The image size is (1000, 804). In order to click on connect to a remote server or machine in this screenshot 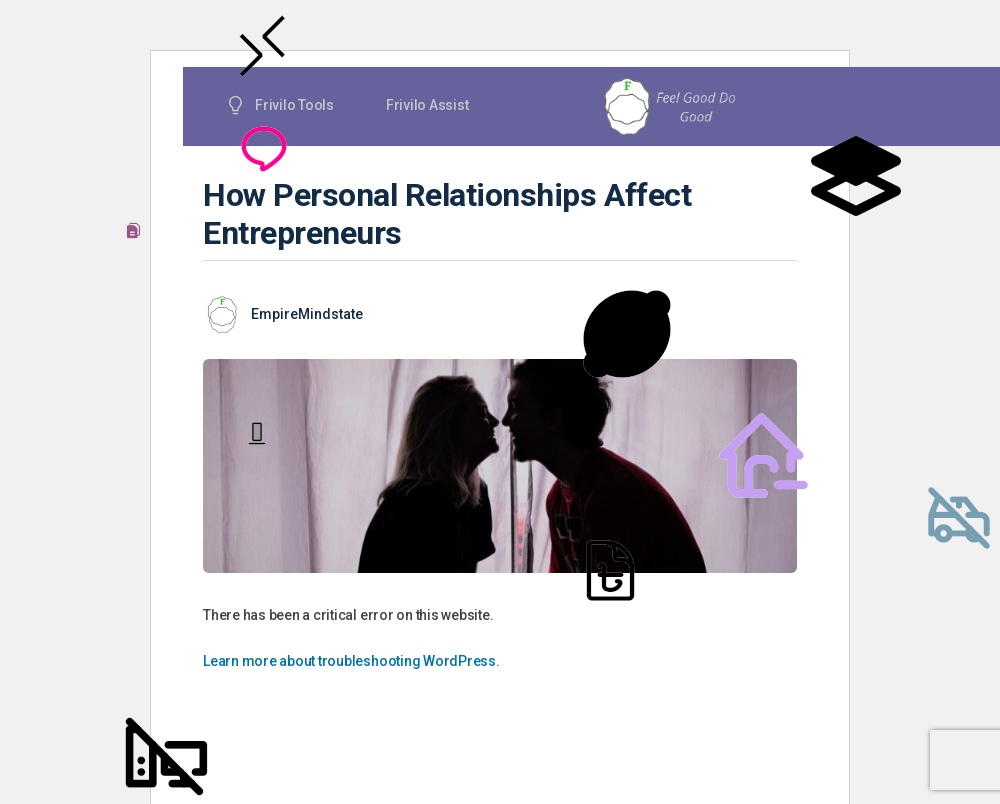, I will do `click(262, 47)`.